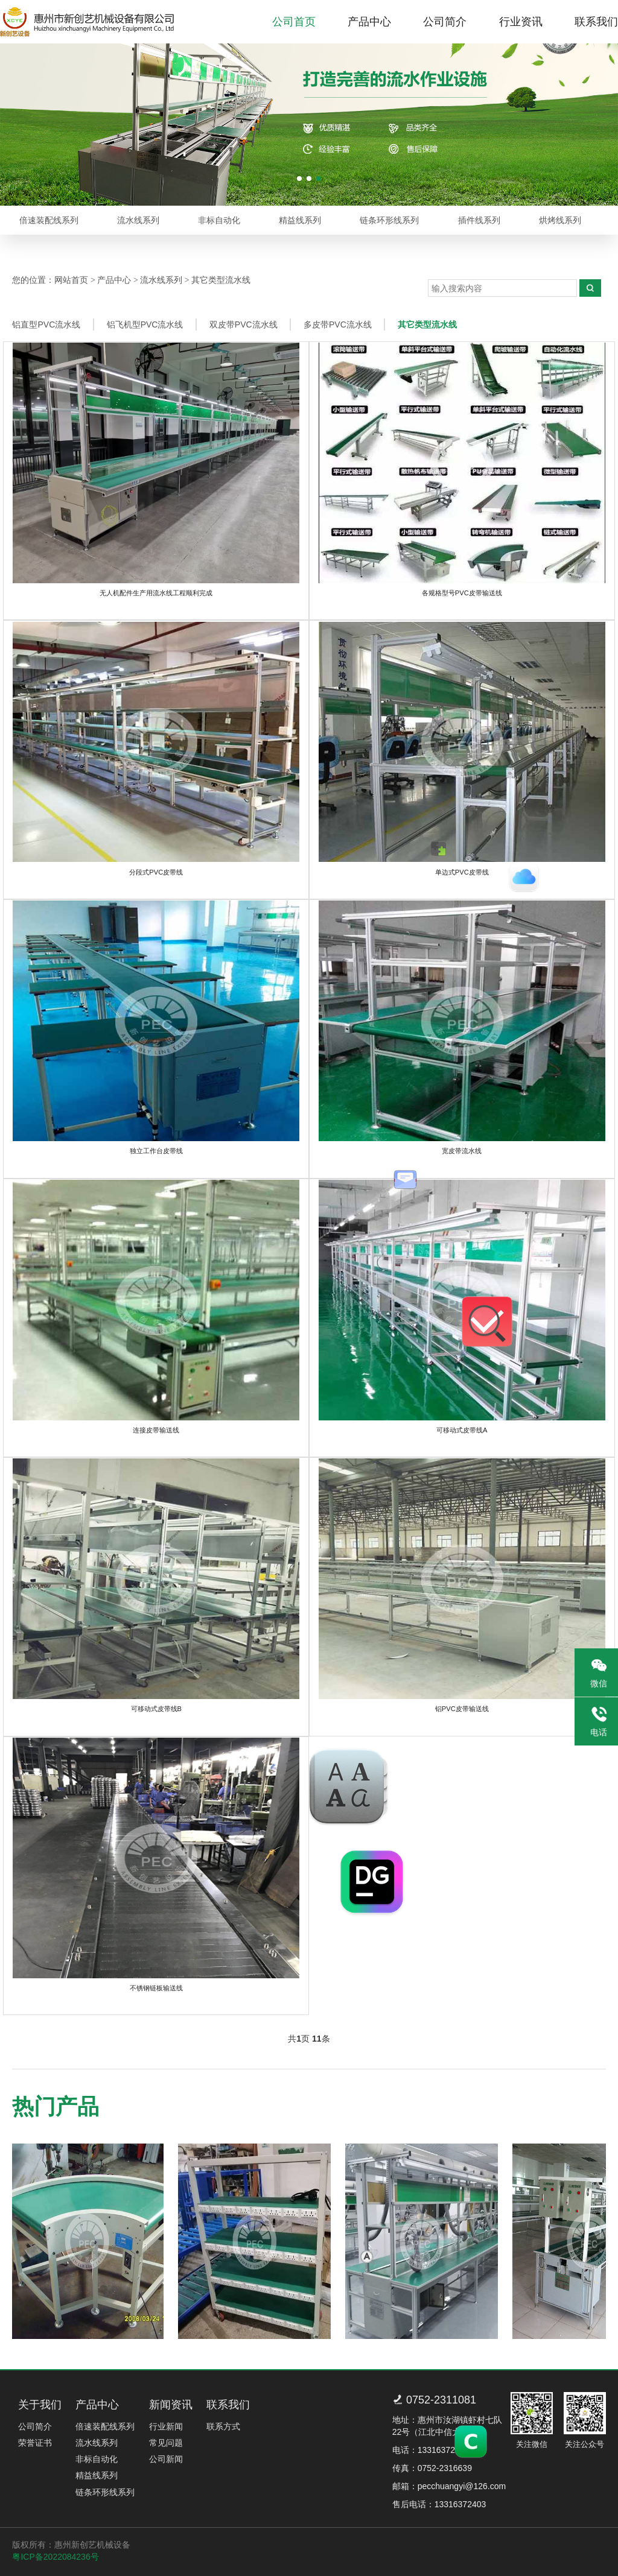 The image size is (618, 2576). What do you see at coordinates (368, 2258) in the screenshot?
I see `search for text or content` at bounding box center [368, 2258].